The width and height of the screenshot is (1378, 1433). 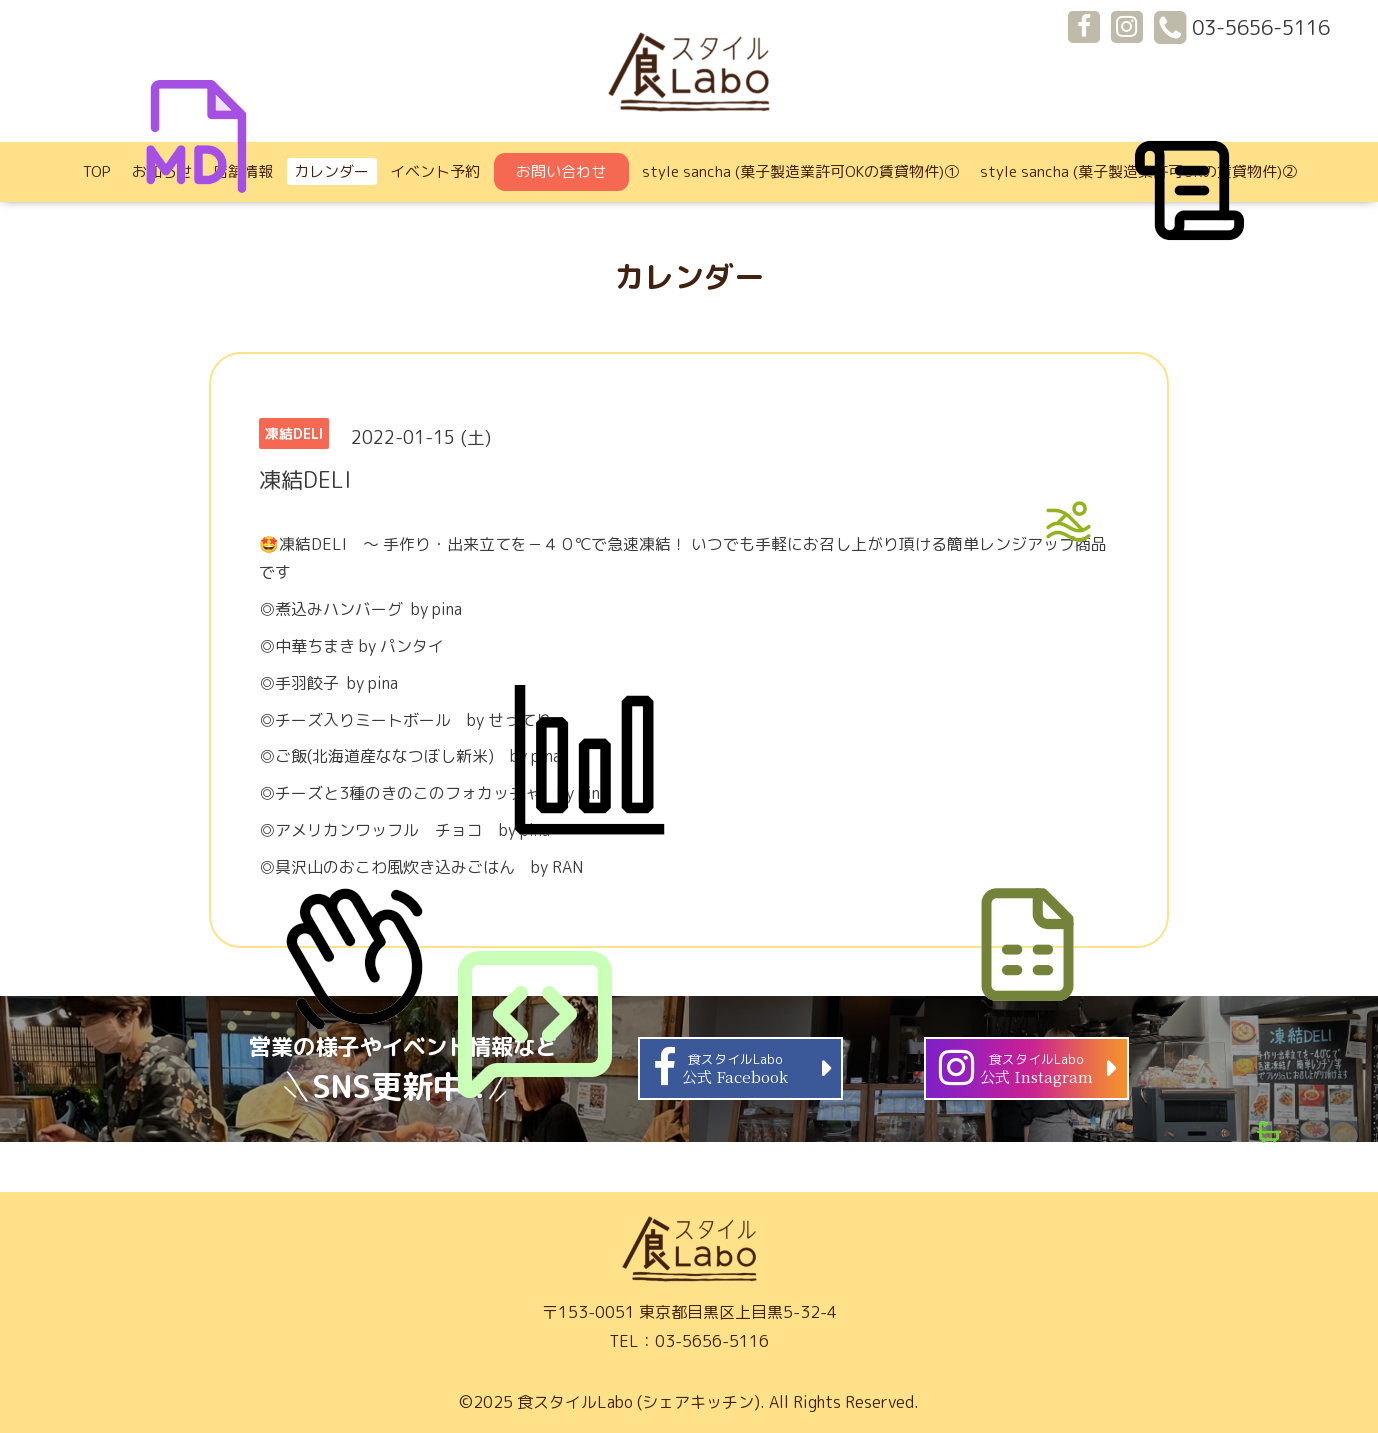 What do you see at coordinates (354, 956) in the screenshot?
I see `send a greeting or say hello` at bounding box center [354, 956].